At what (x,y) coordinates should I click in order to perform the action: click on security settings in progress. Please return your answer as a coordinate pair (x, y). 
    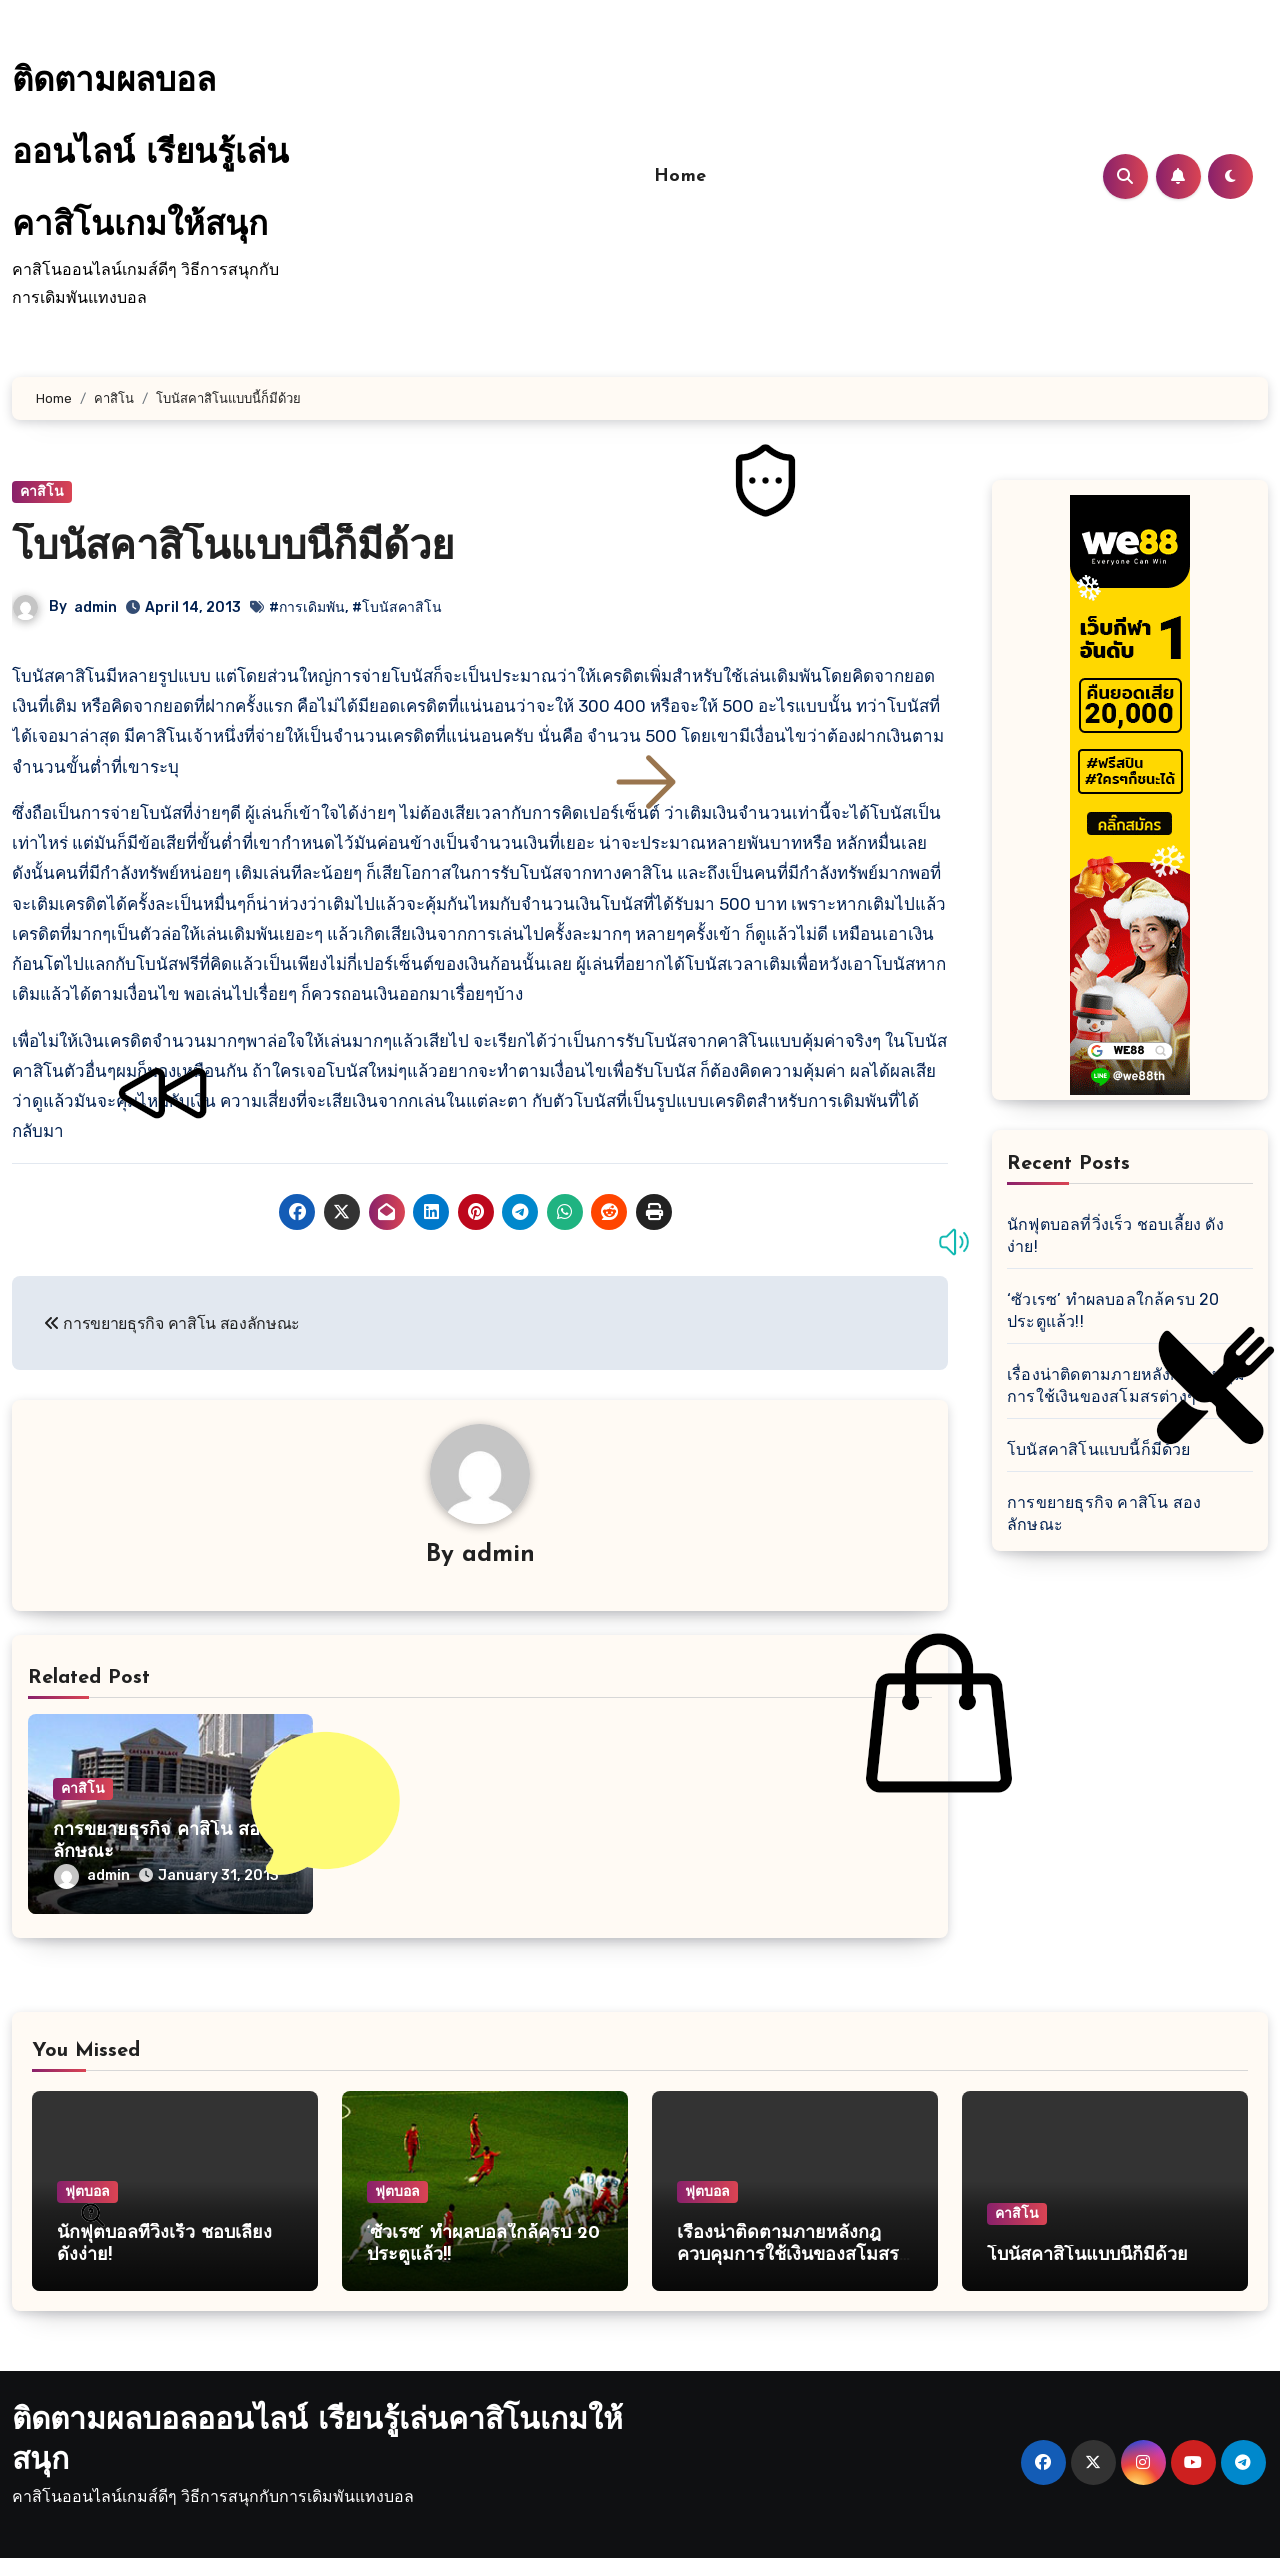
    Looking at the image, I should click on (765, 480).